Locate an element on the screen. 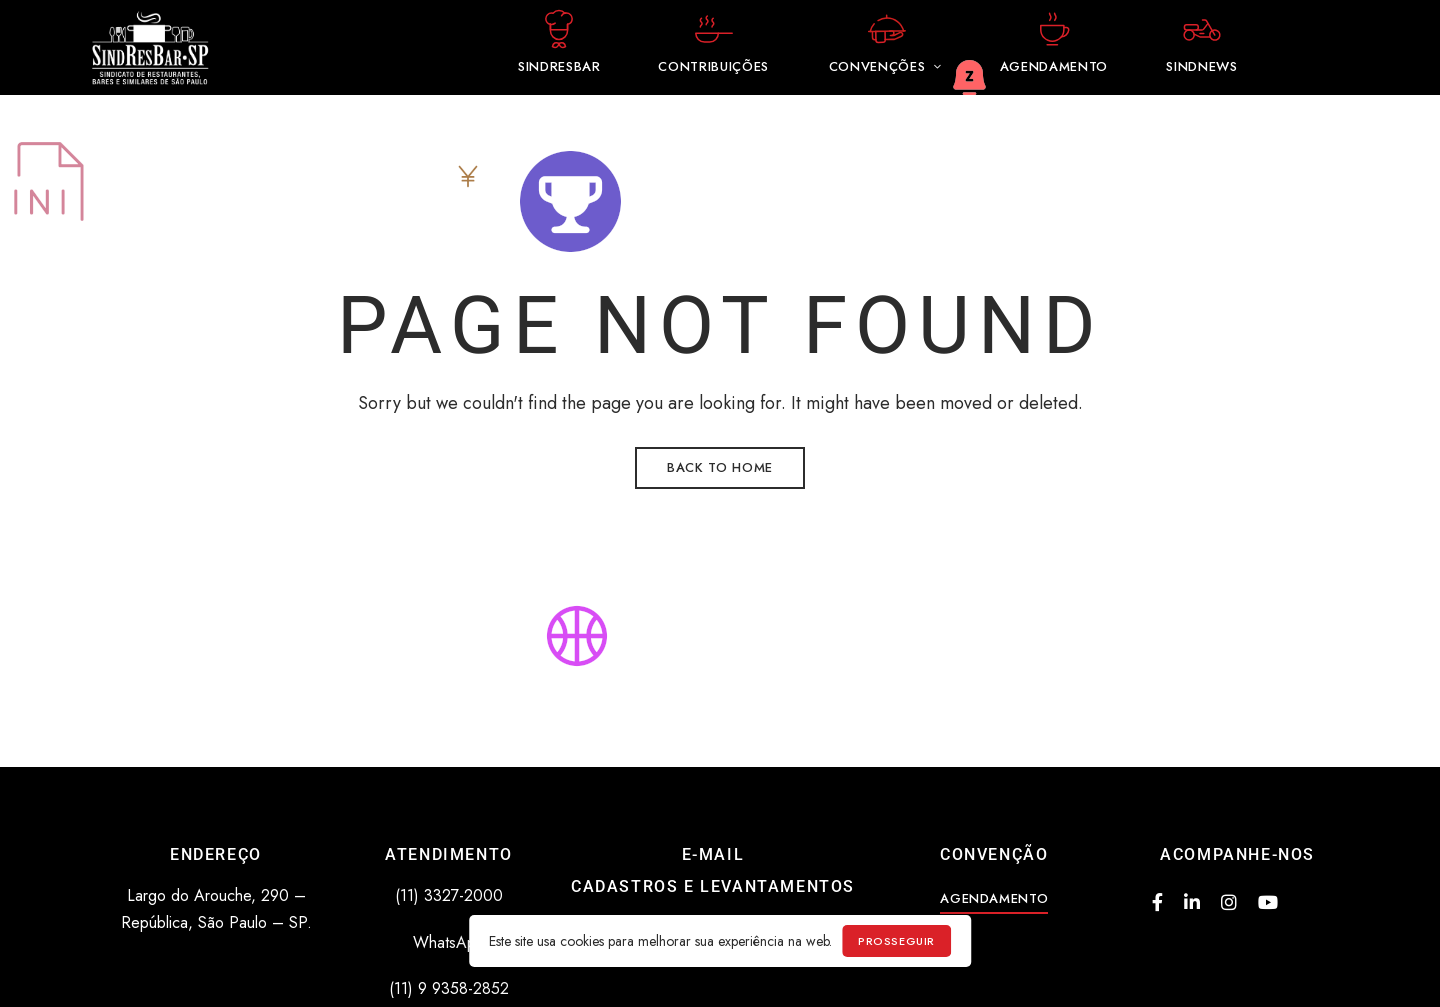 The image size is (1440, 1007). mute notifications or enable do not disturb mode is located at coordinates (969, 77).